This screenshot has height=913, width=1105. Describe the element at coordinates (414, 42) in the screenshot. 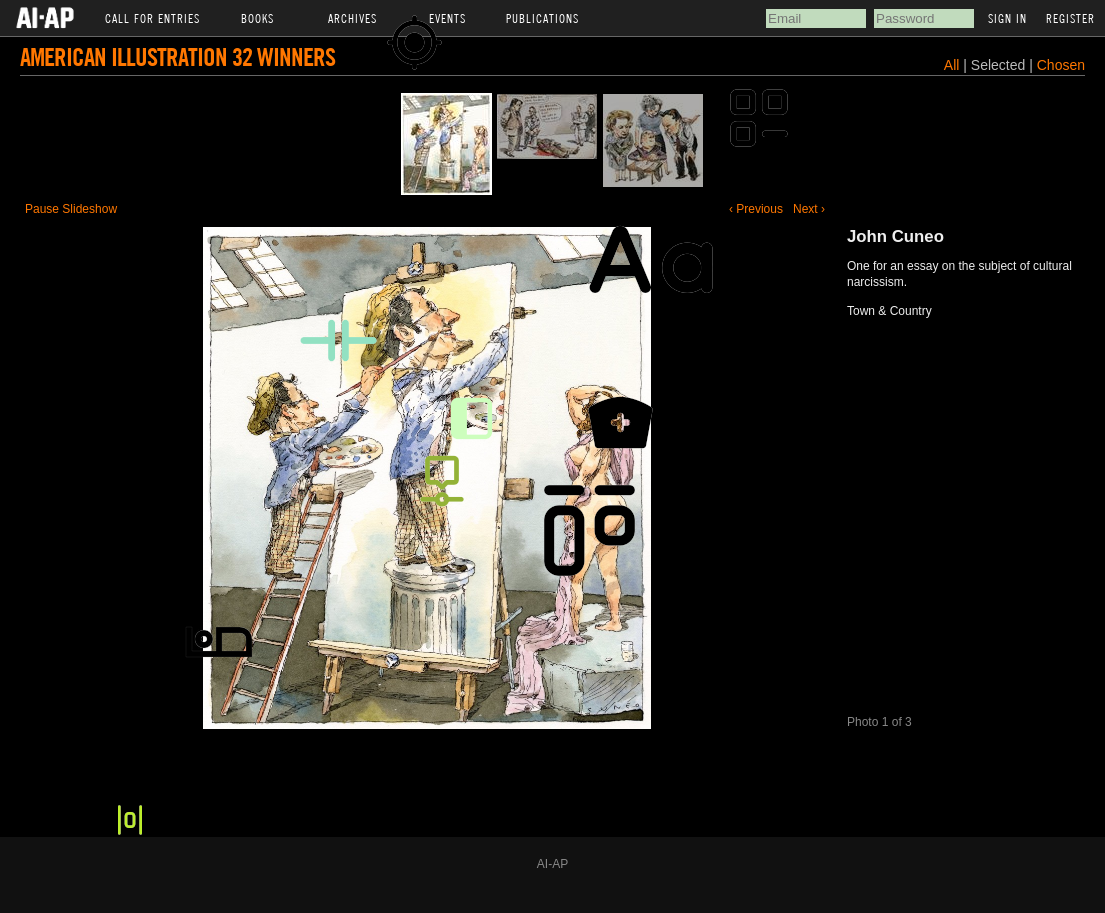

I see `center map on your current location` at that location.